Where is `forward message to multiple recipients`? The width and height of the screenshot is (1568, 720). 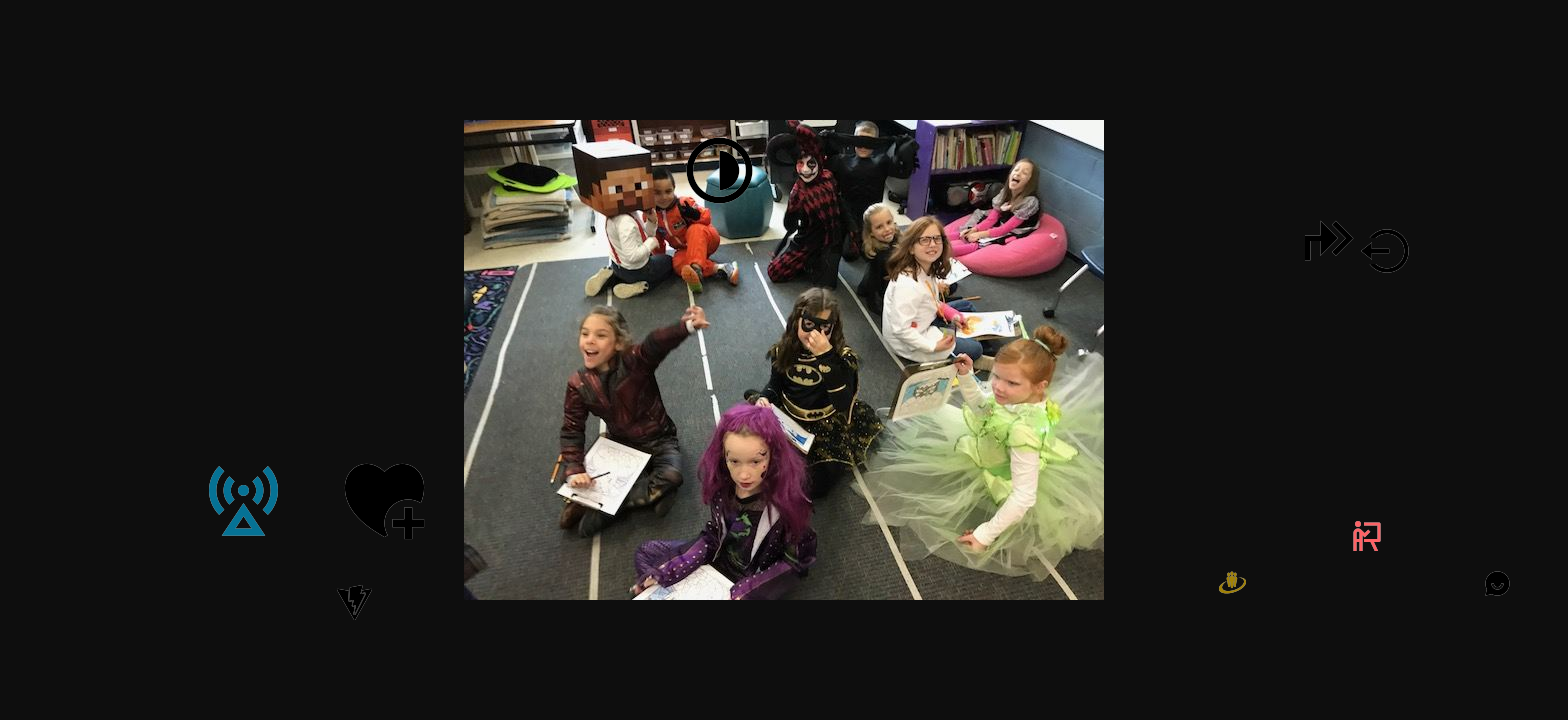
forward message to multiple recipients is located at coordinates (1327, 241).